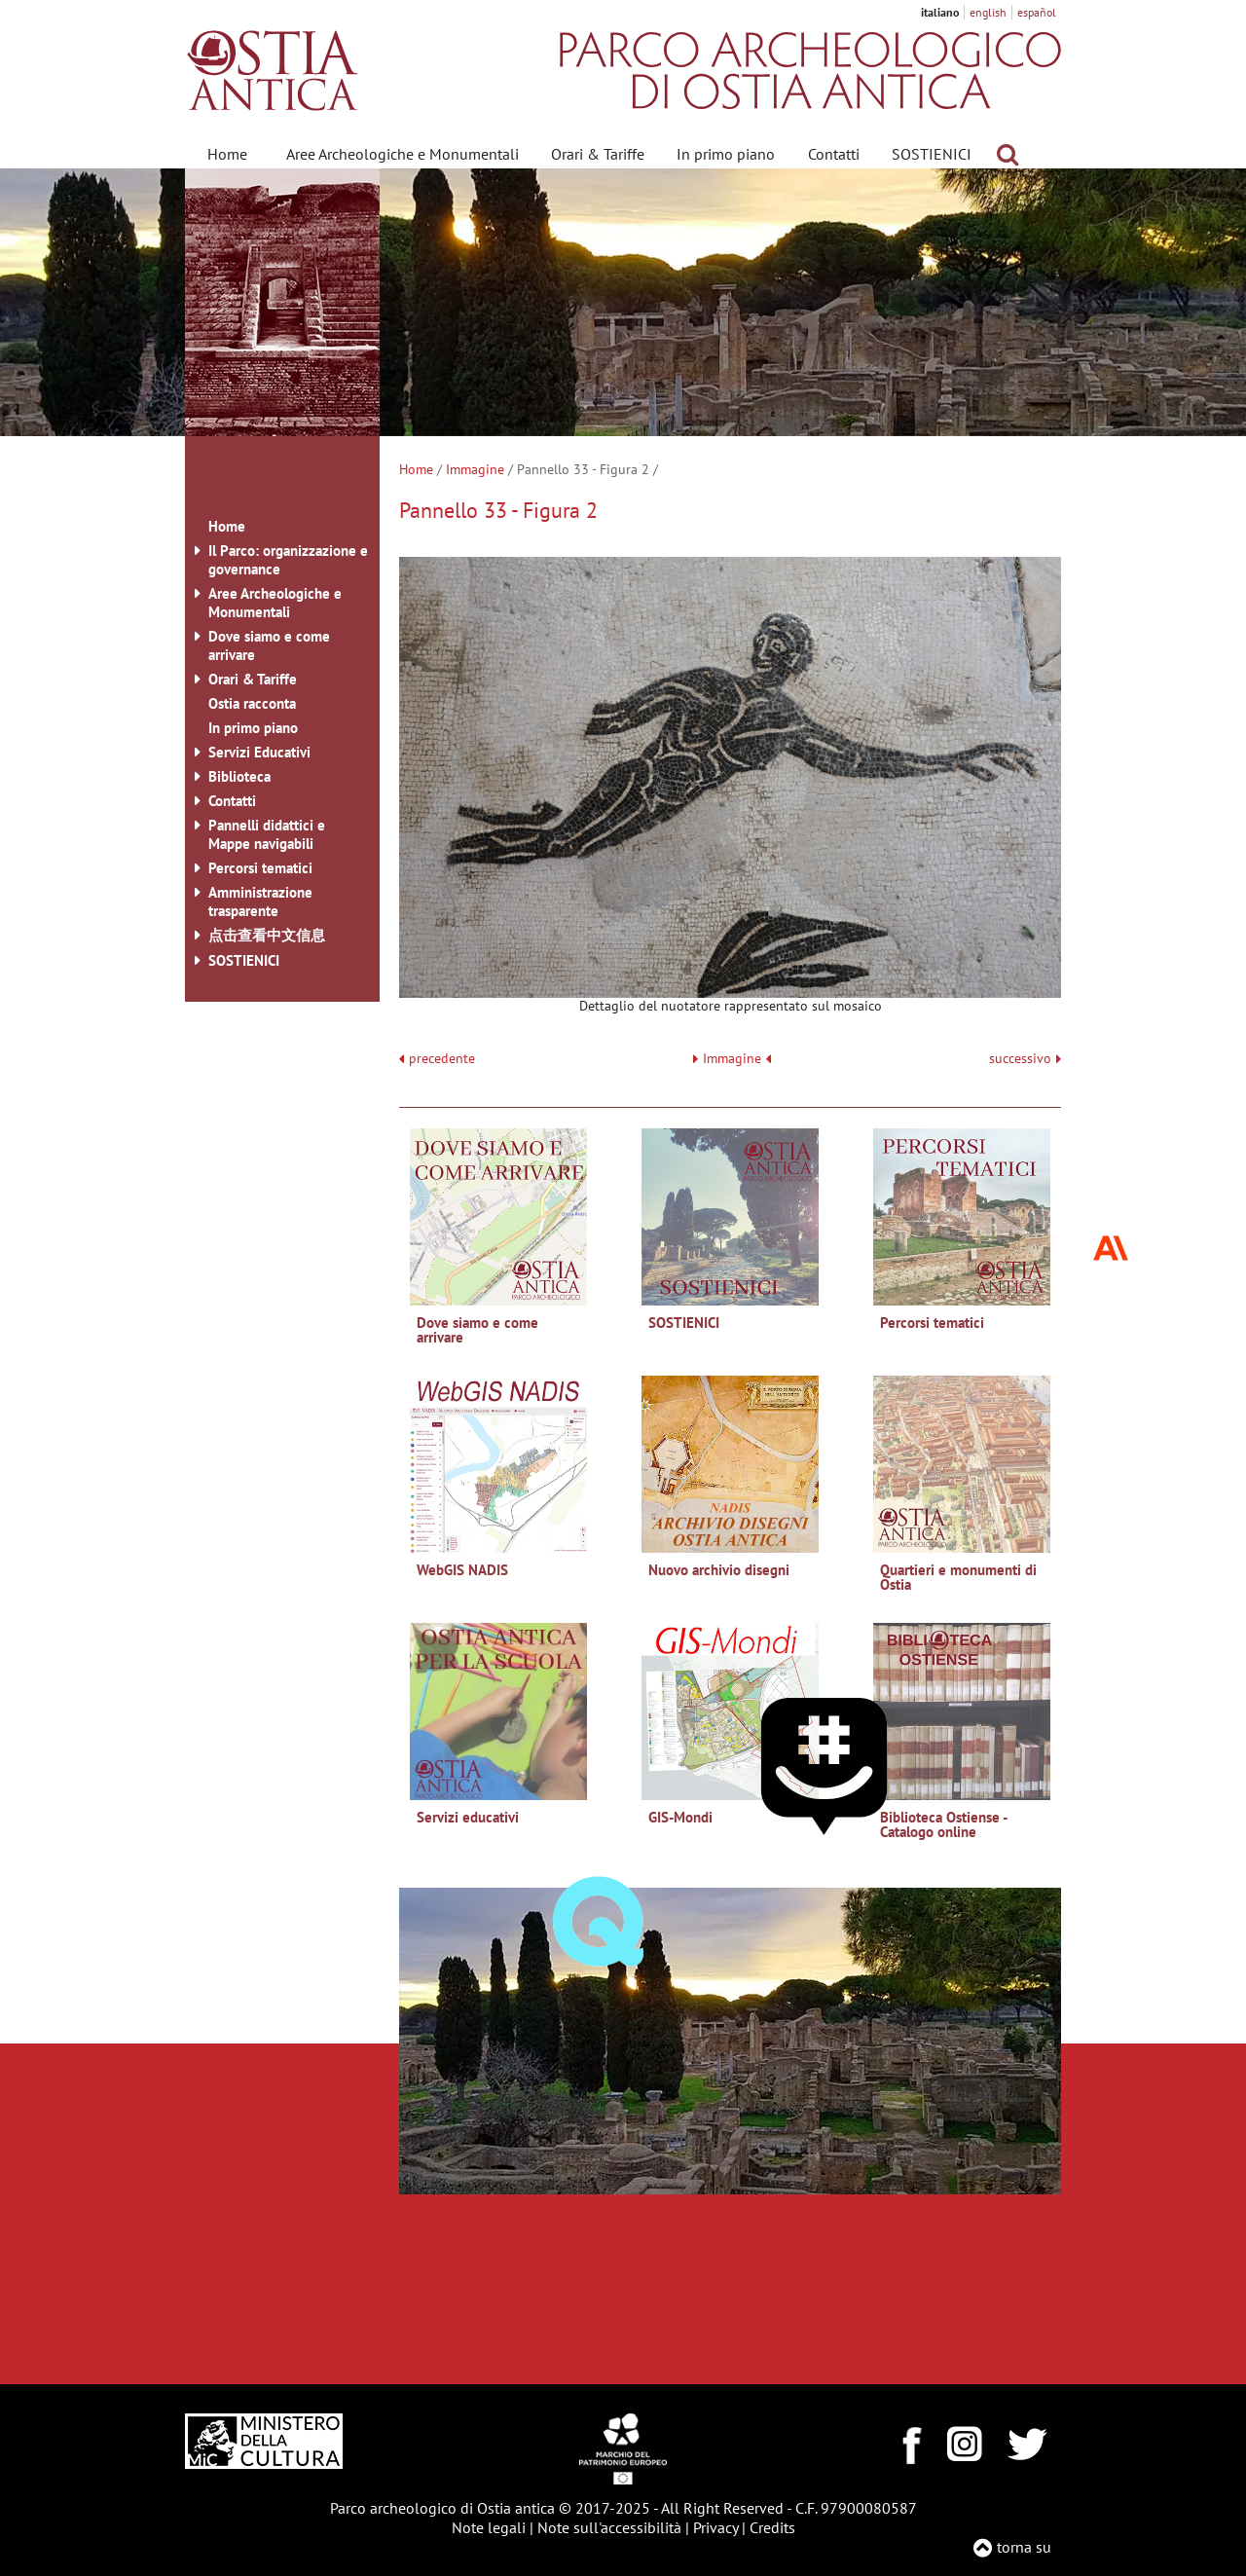 Image resolution: width=1246 pixels, height=2576 pixels. Describe the element at coordinates (598, 1921) in the screenshot. I see `open qase test management platform` at that location.